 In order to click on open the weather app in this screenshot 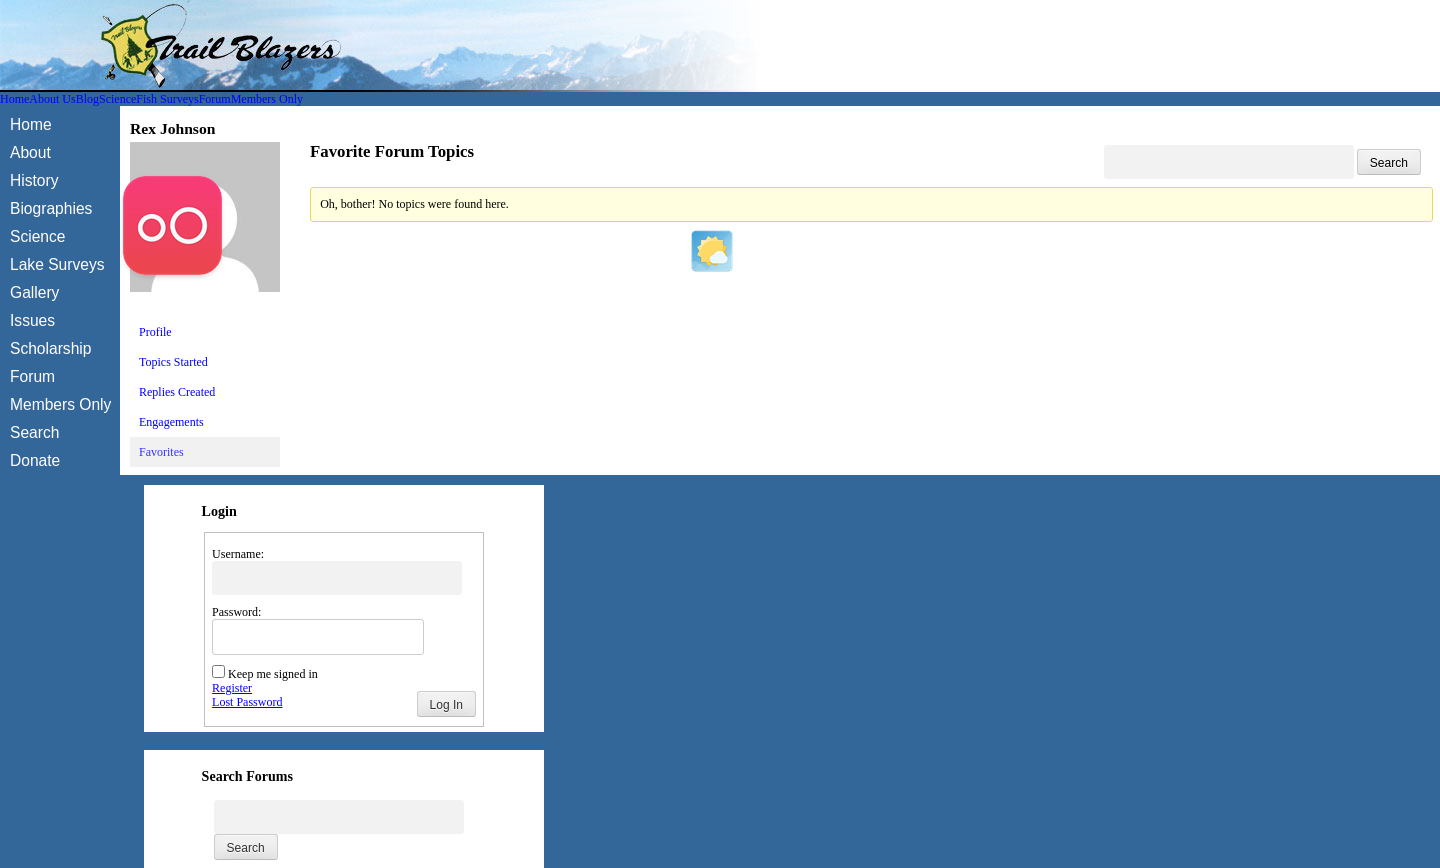, I will do `click(712, 251)`.